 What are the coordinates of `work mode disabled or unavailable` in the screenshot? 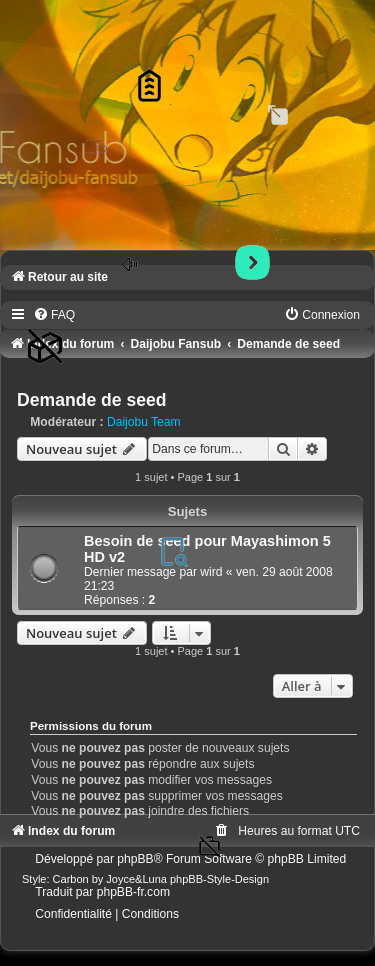 It's located at (209, 846).